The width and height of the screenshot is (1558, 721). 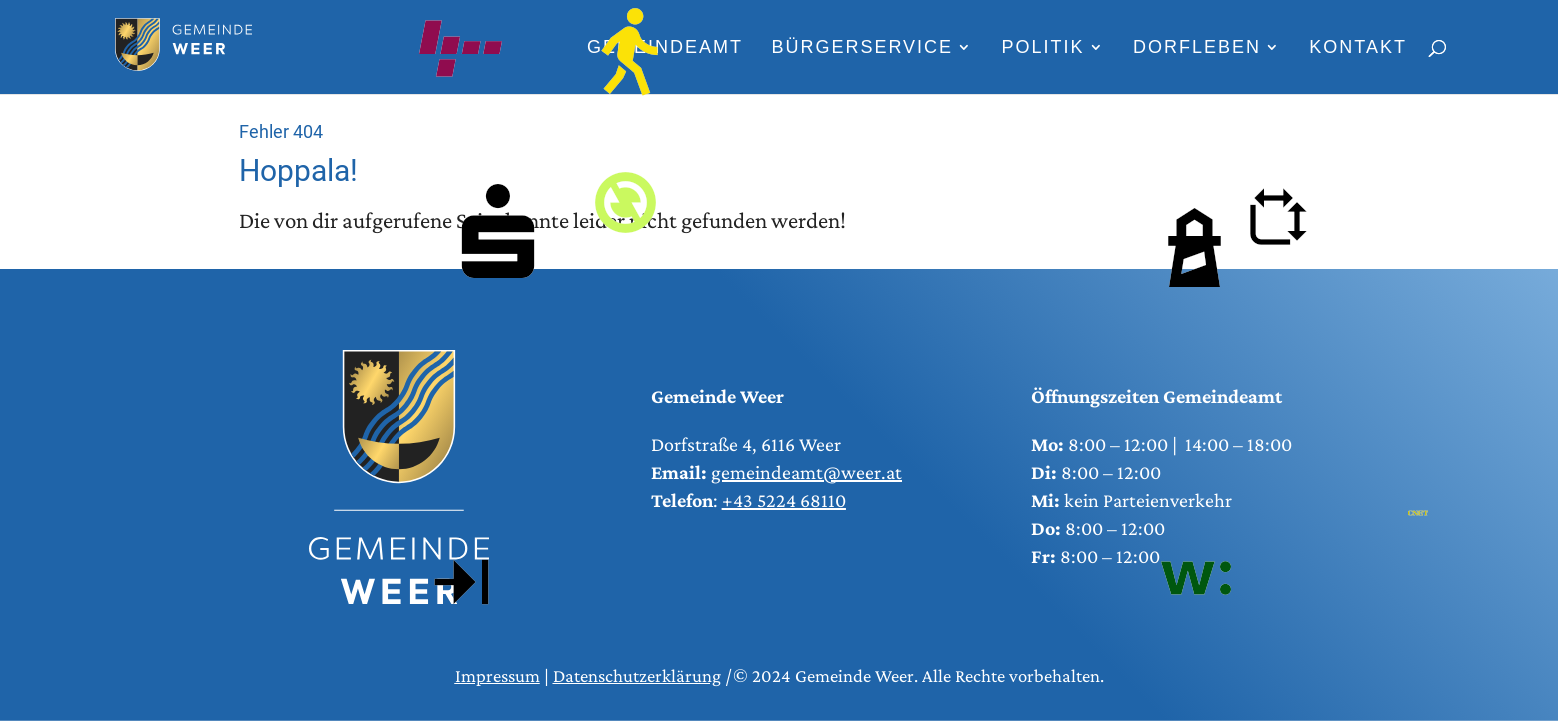 I want to click on Google Lighthouse performance testing tool, so click(x=1194, y=247).